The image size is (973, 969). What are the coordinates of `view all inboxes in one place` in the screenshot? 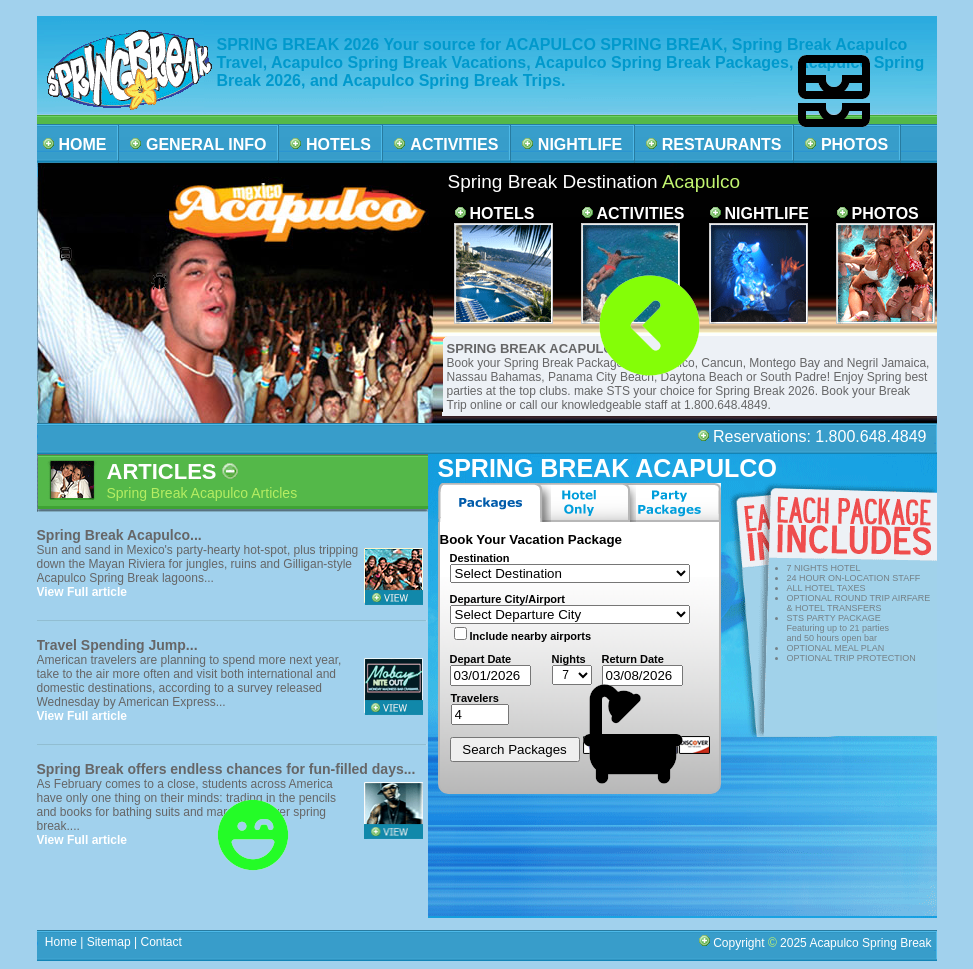 It's located at (834, 91).